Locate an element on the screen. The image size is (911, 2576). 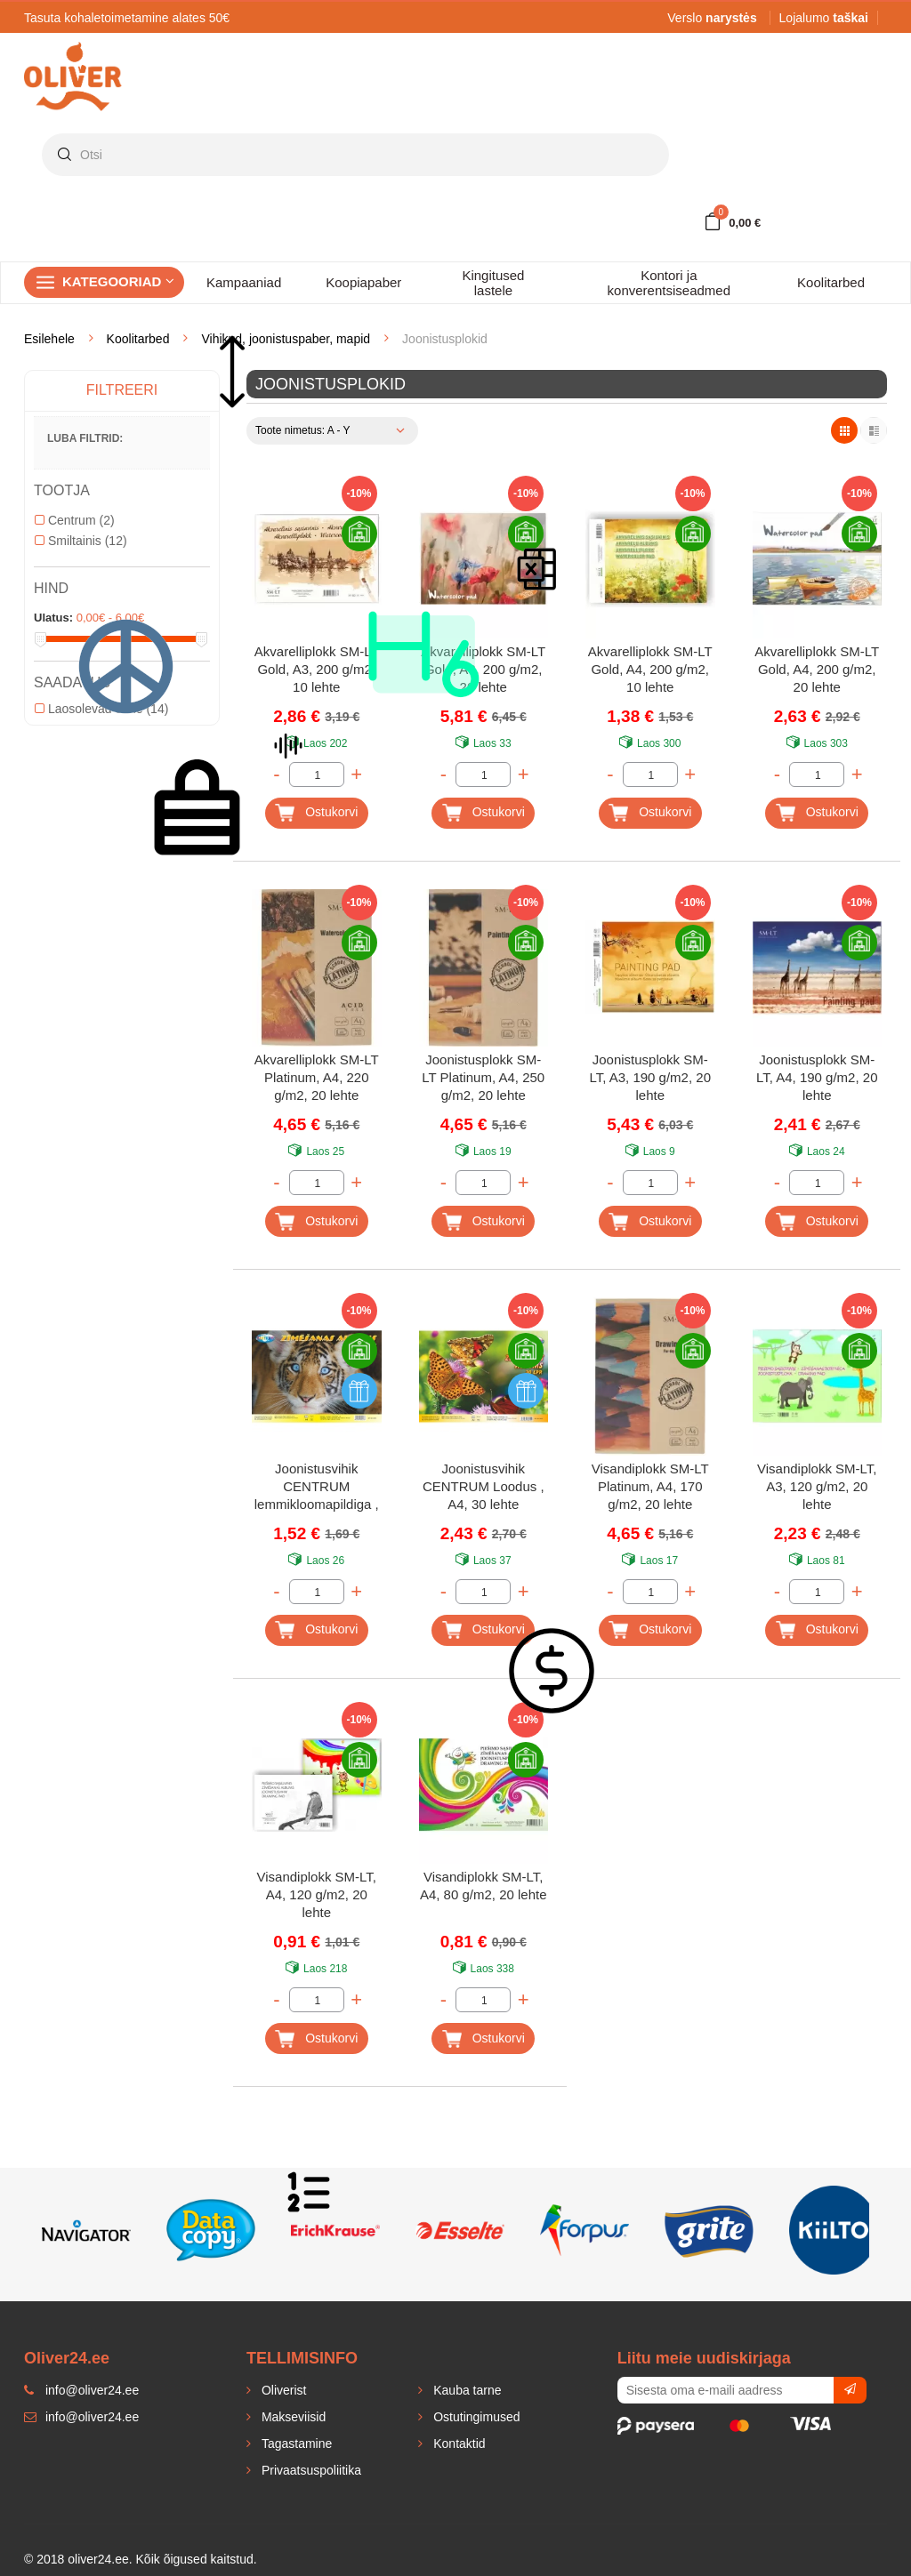
adjust height or vertical size is located at coordinates (232, 372).